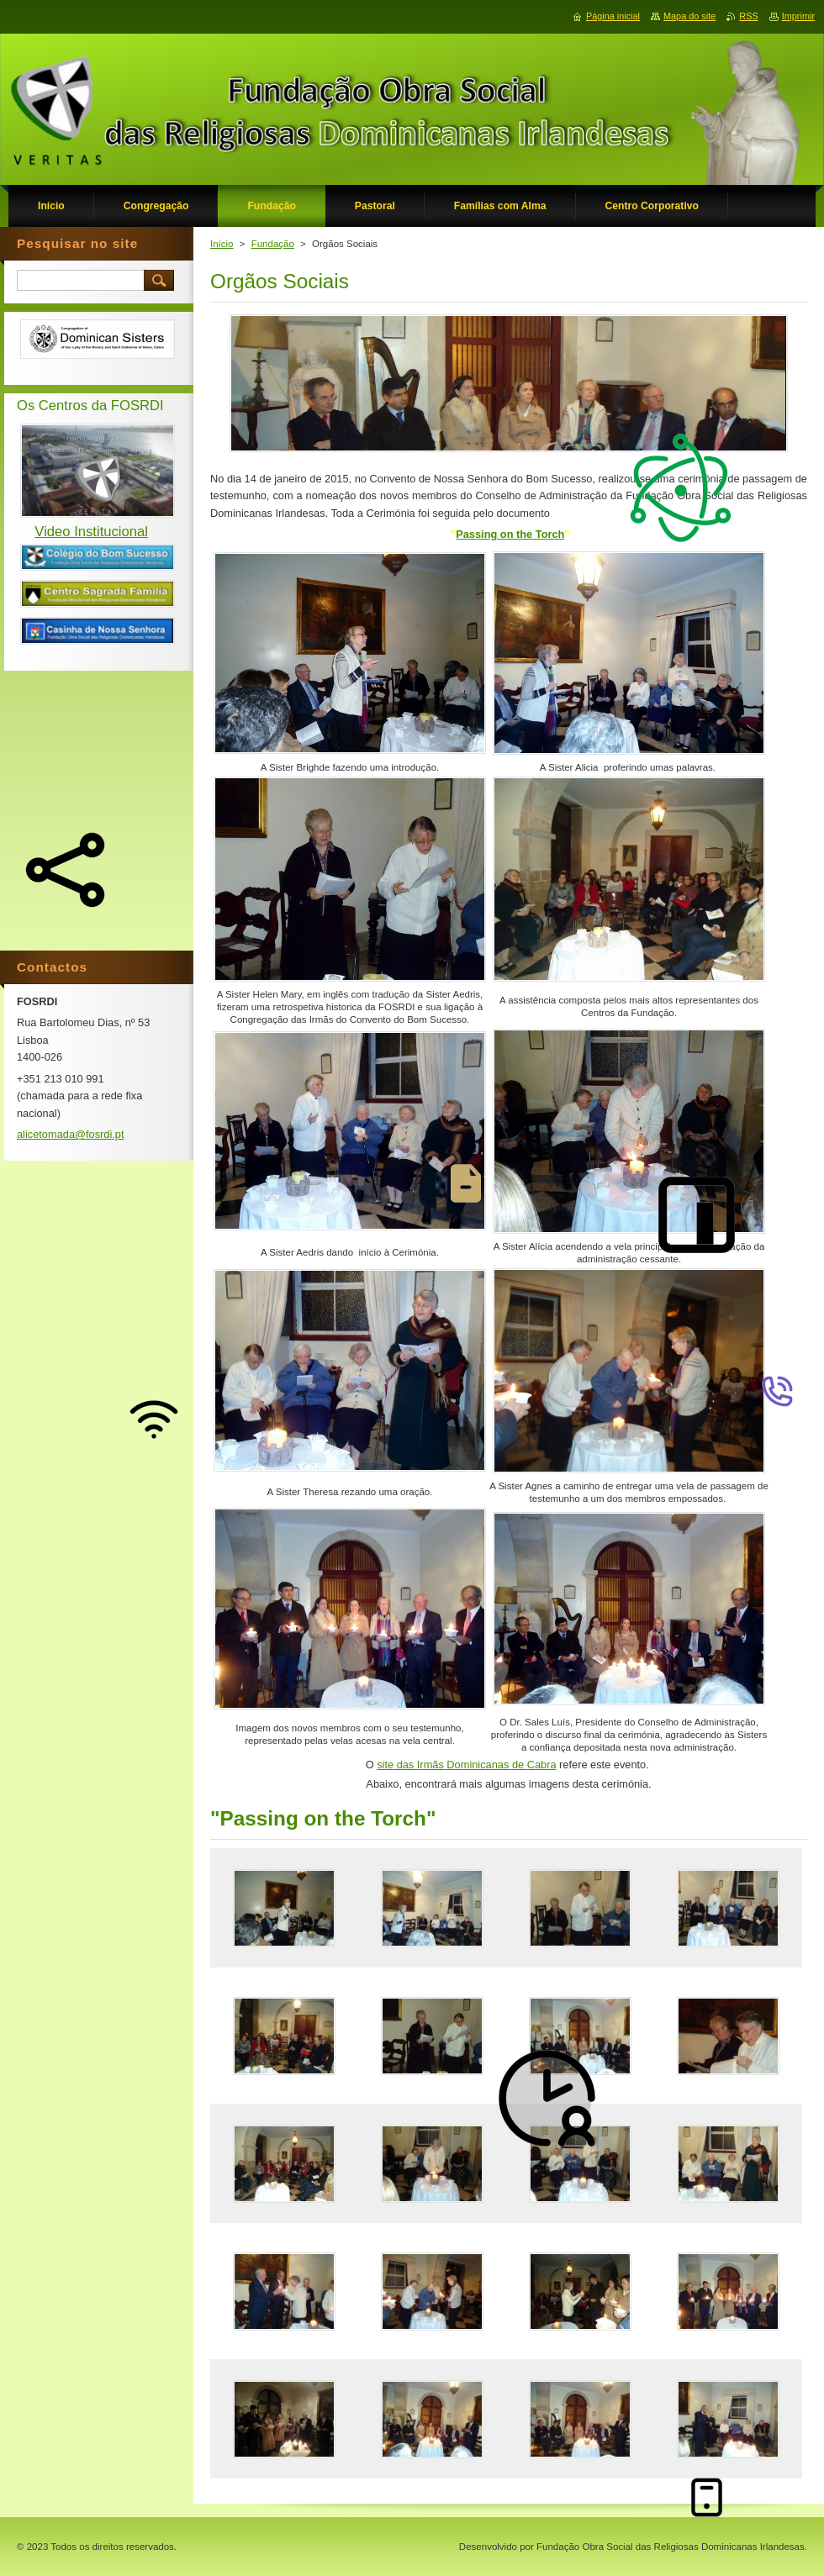 The width and height of the screenshot is (824, 2576). I want to click on share this content with others, so click(67, 870).